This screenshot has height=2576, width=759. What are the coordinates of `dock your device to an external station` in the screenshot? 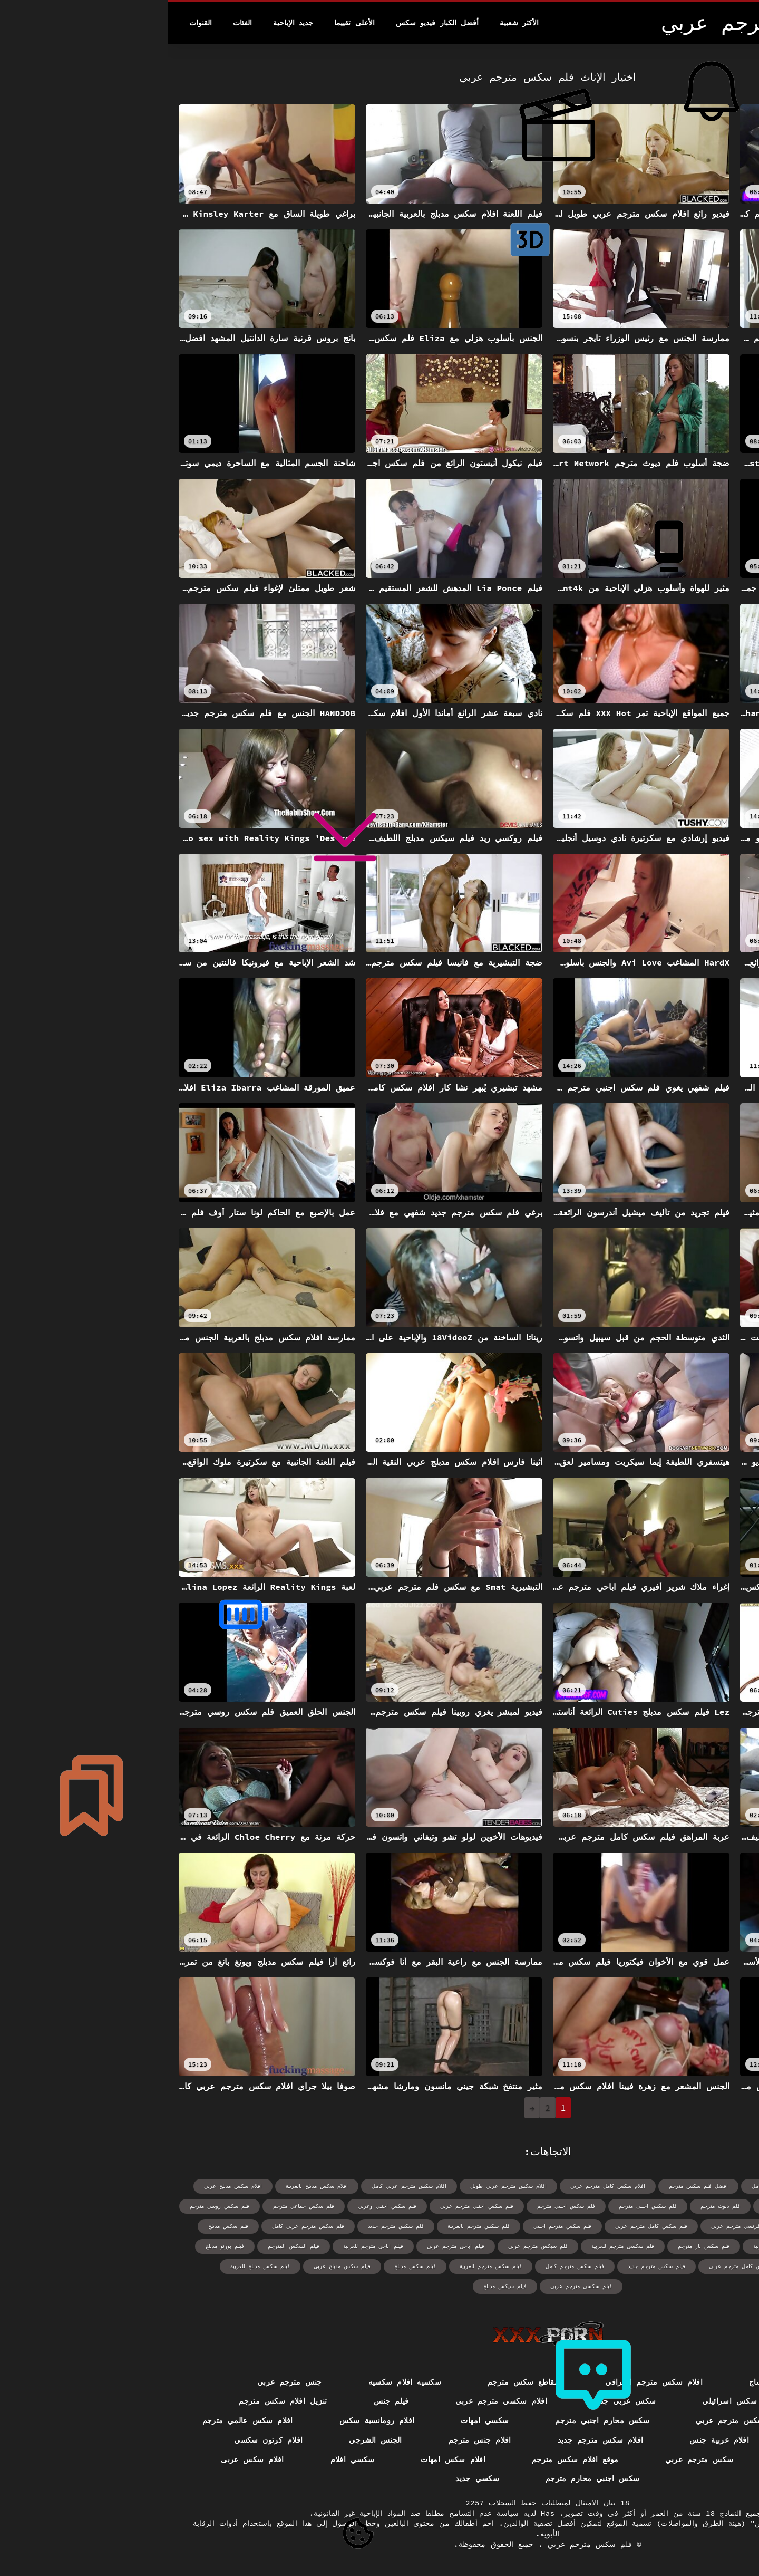 It's located at (669, 546).